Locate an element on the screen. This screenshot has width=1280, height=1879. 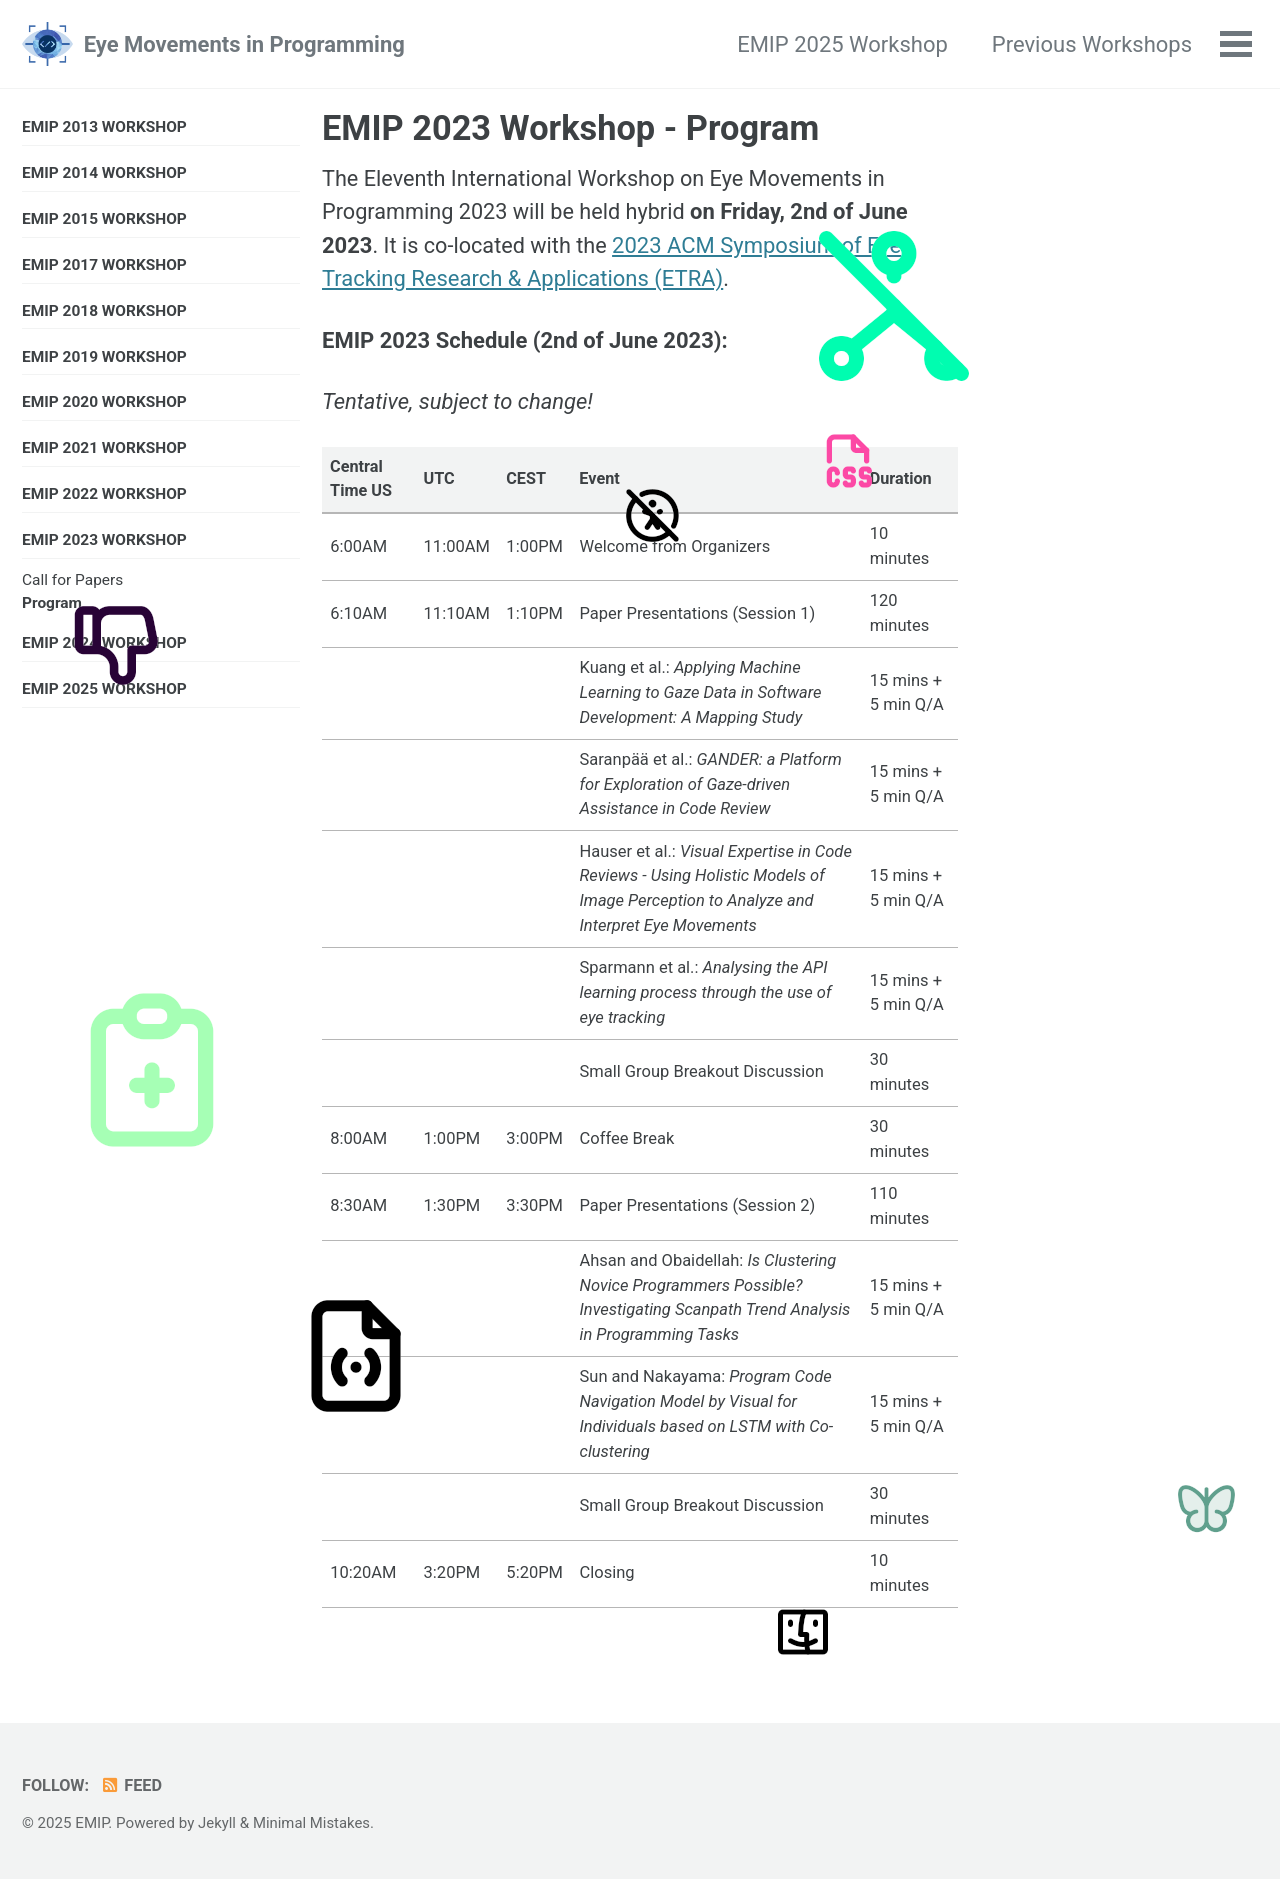
indicates a CSS stylesheet file is located at coordinates (848, 461).